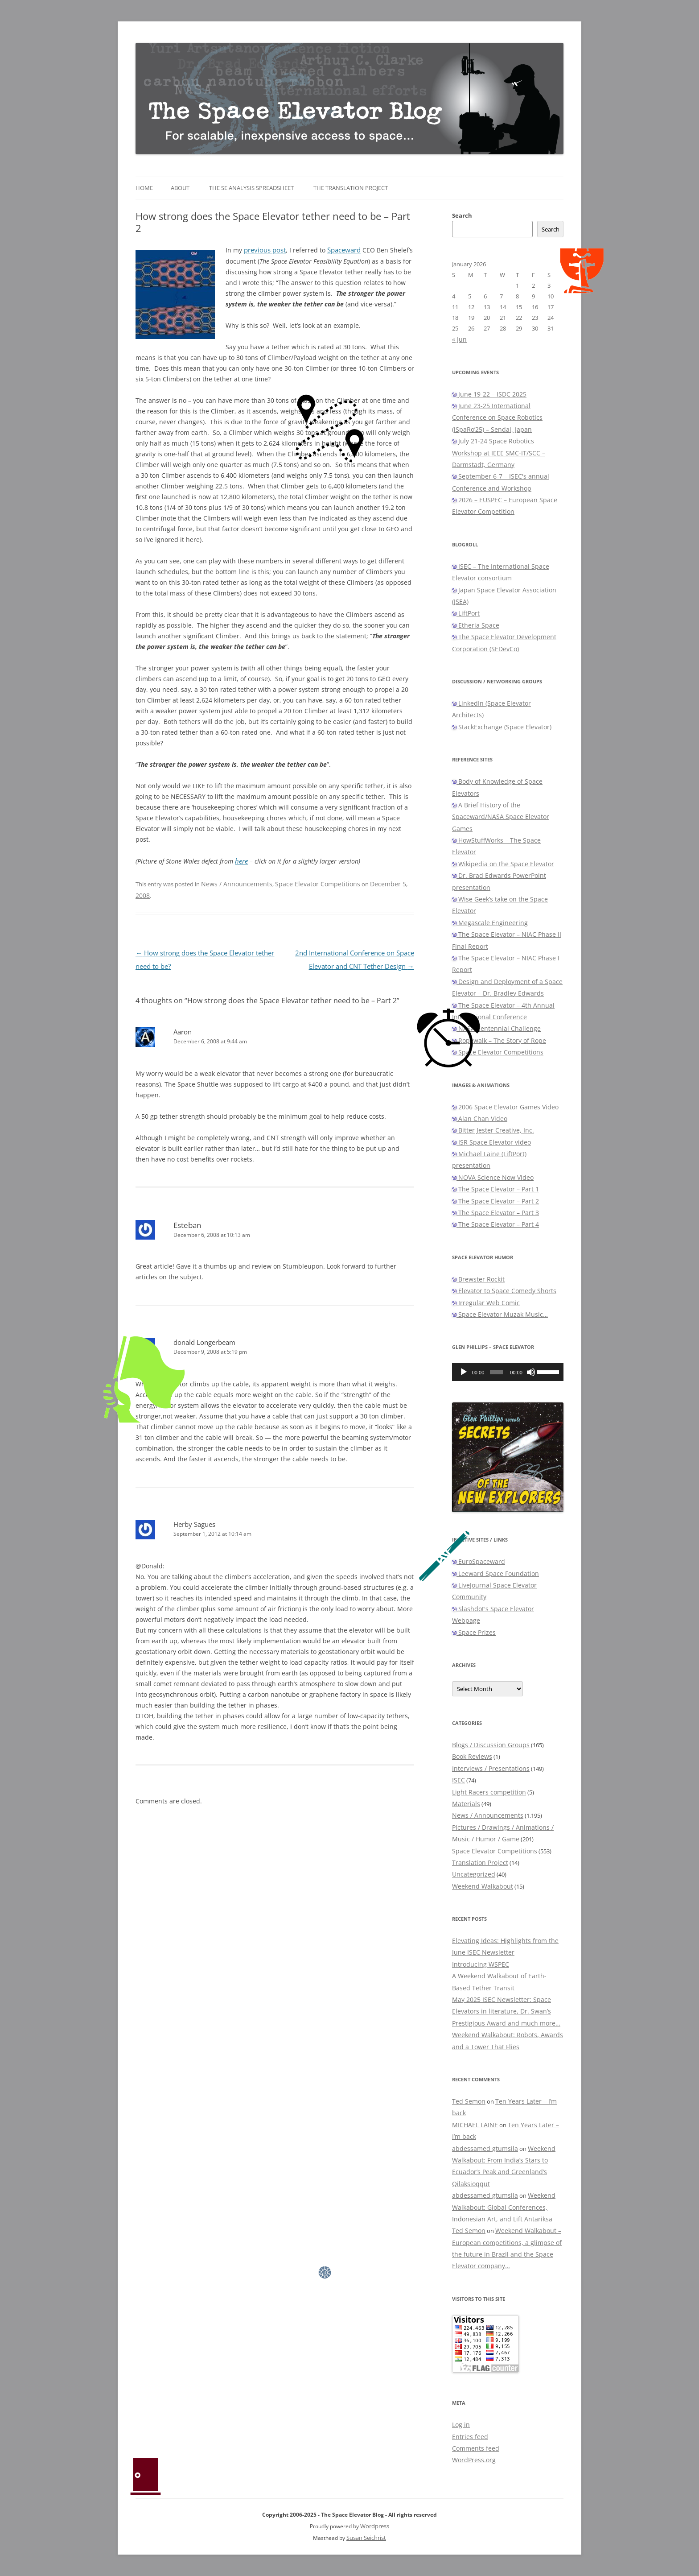 This screenshot has height=2576, width=699. Describe the element at coordinates (325, 2272) in the screenshot. I see `roll a 12-sided die` at that location.